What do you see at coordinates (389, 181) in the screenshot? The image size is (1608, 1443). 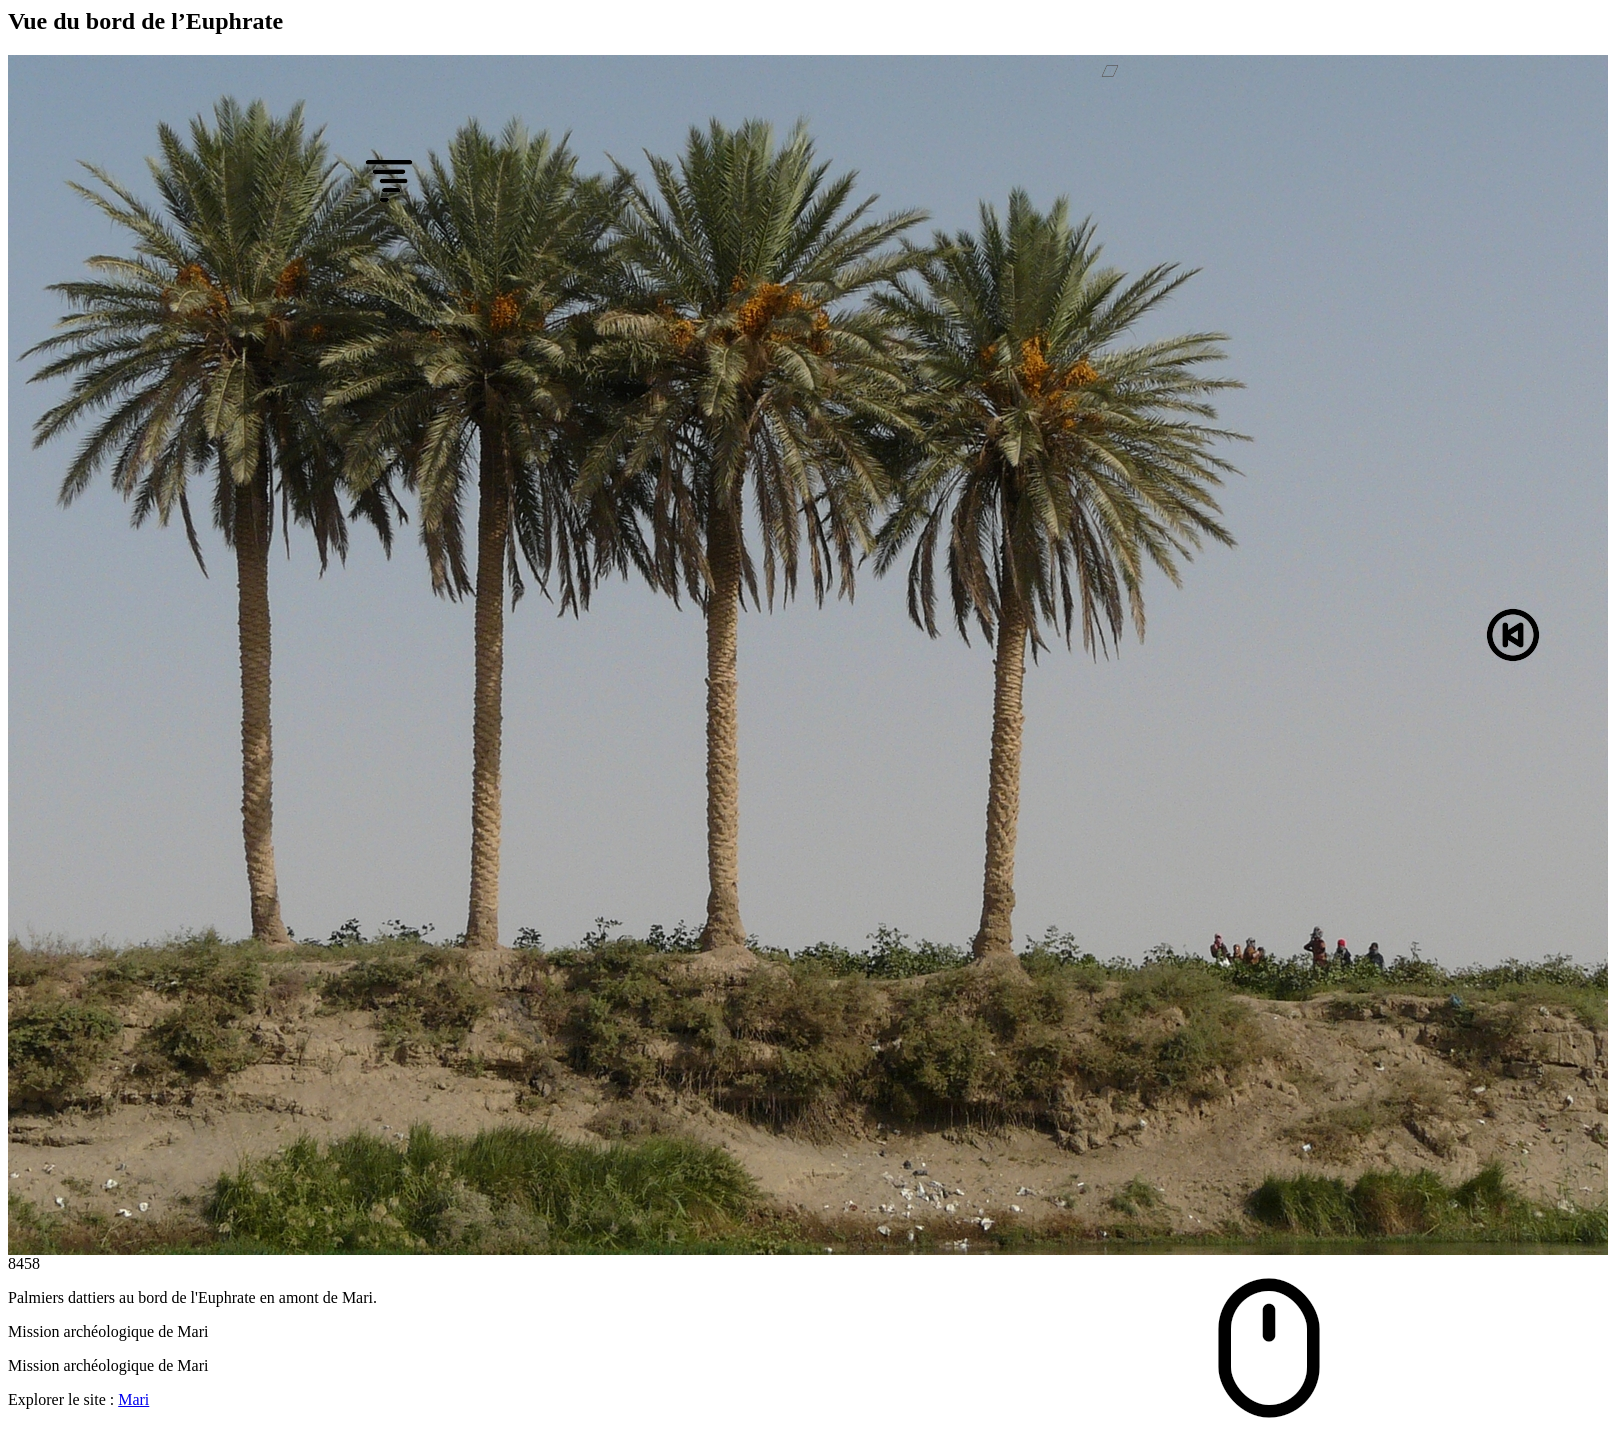 I see `indicates tornado warning or severe weather alert` at bounding box center [389, 181].